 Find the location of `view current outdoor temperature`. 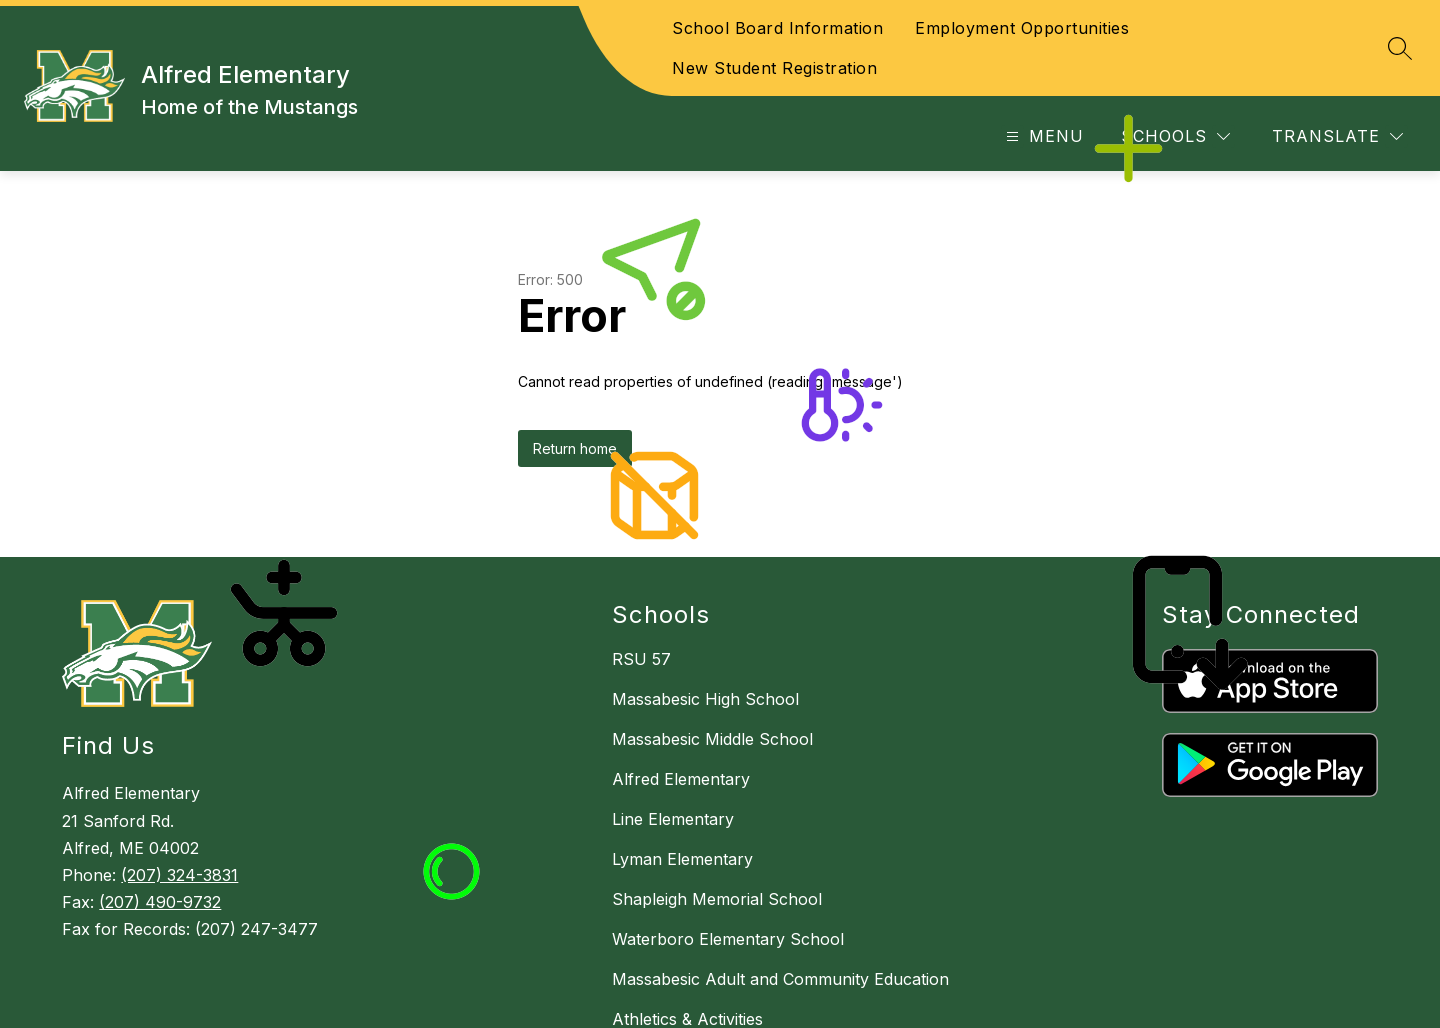

view current outdoor temperature is located at coordinates (842, 405).